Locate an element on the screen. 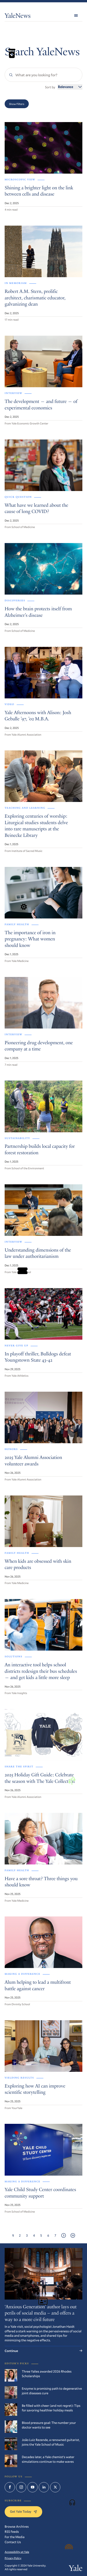  access audio or music playback is located at coordinates (72, 2502).